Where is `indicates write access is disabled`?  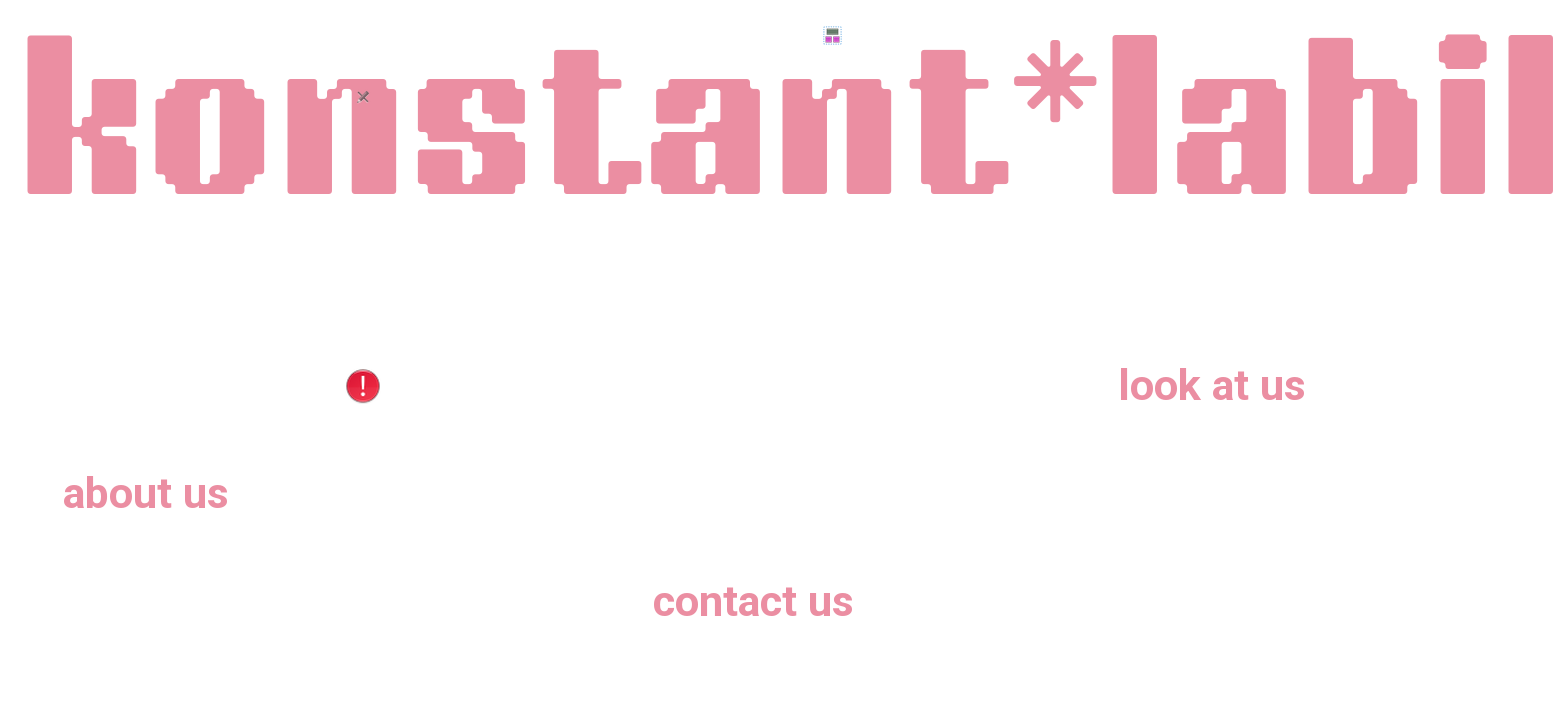 indicates write access is disabled is located at coordinates (363, 97).